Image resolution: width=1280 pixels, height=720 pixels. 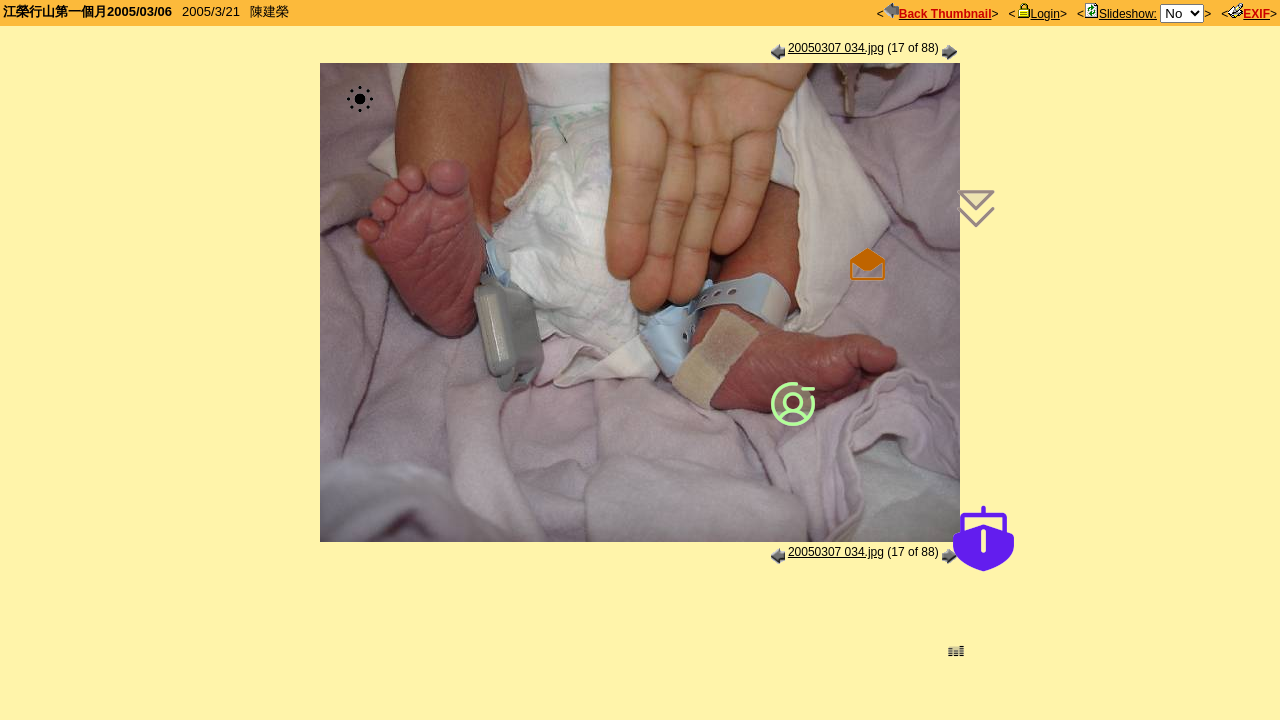 What do you see at coordinates (867, 265) in the screenshot?
I see `view an opened or read email` at bounding box center [867, 265].